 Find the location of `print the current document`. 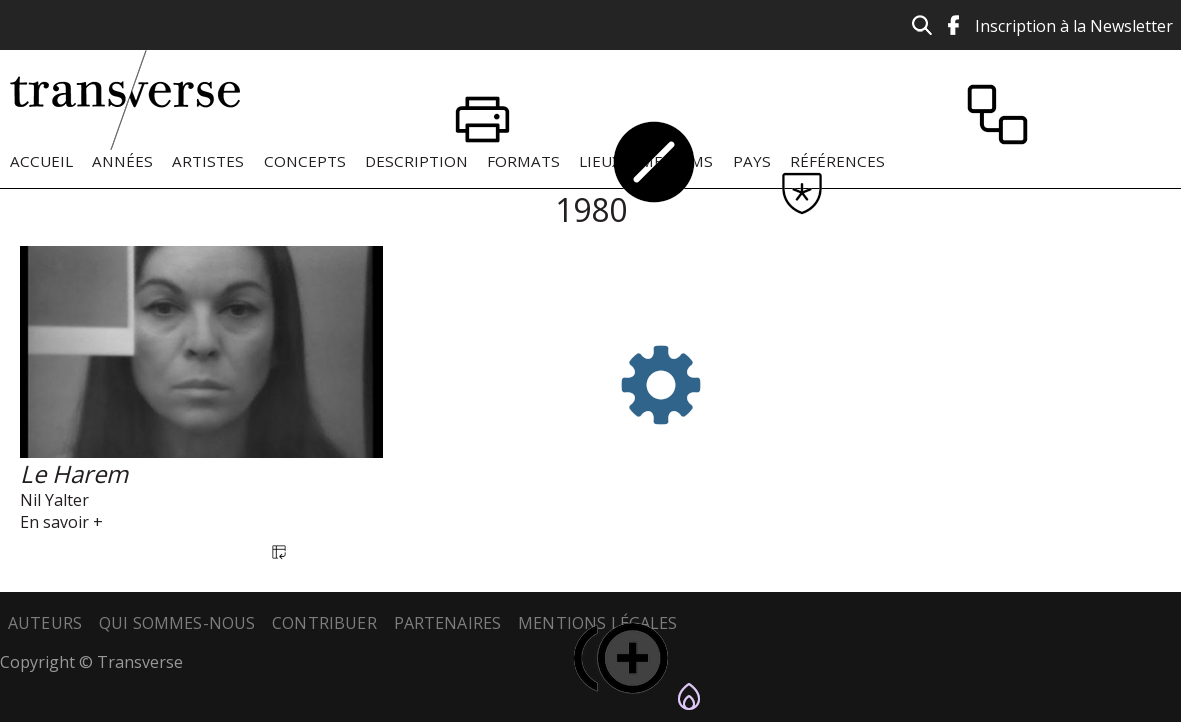

print the current document is located at coordinates (482, 119).